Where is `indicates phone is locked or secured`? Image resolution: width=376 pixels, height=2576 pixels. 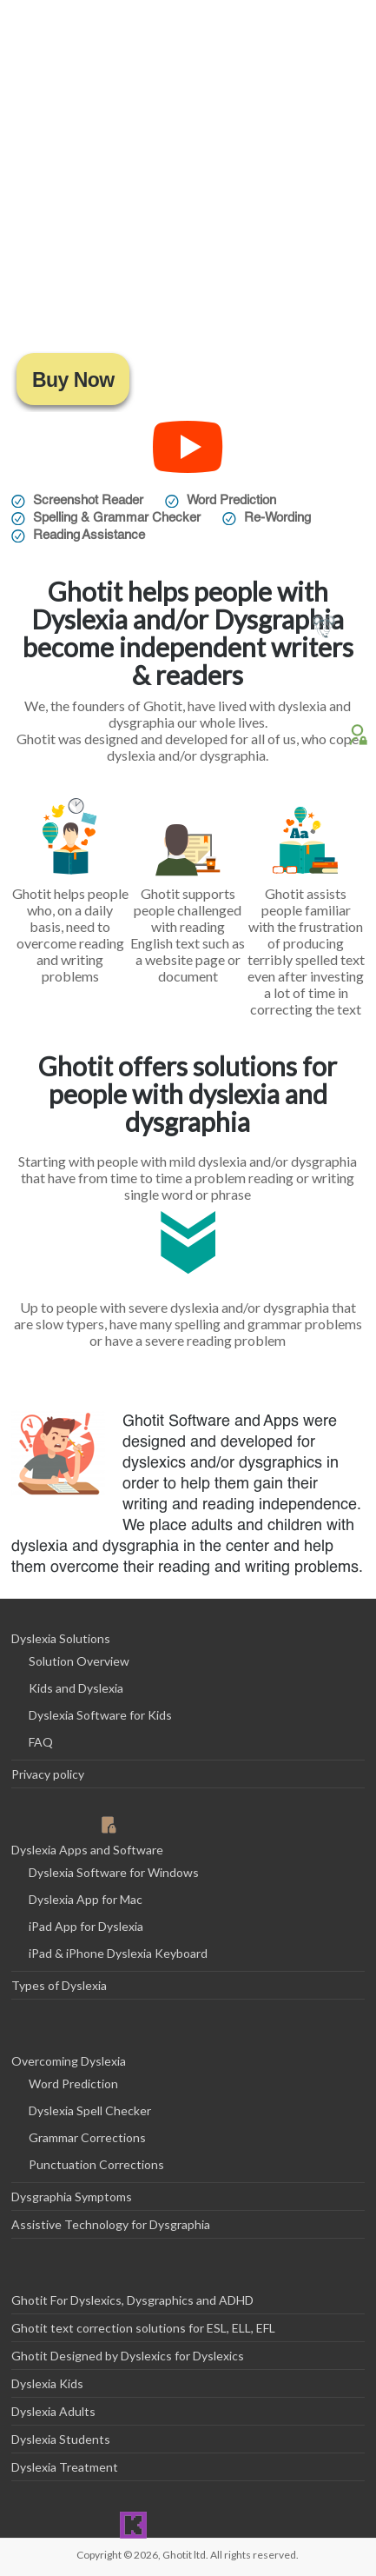 indicates phone is locked or secured is located at coordinates (108, 1825).